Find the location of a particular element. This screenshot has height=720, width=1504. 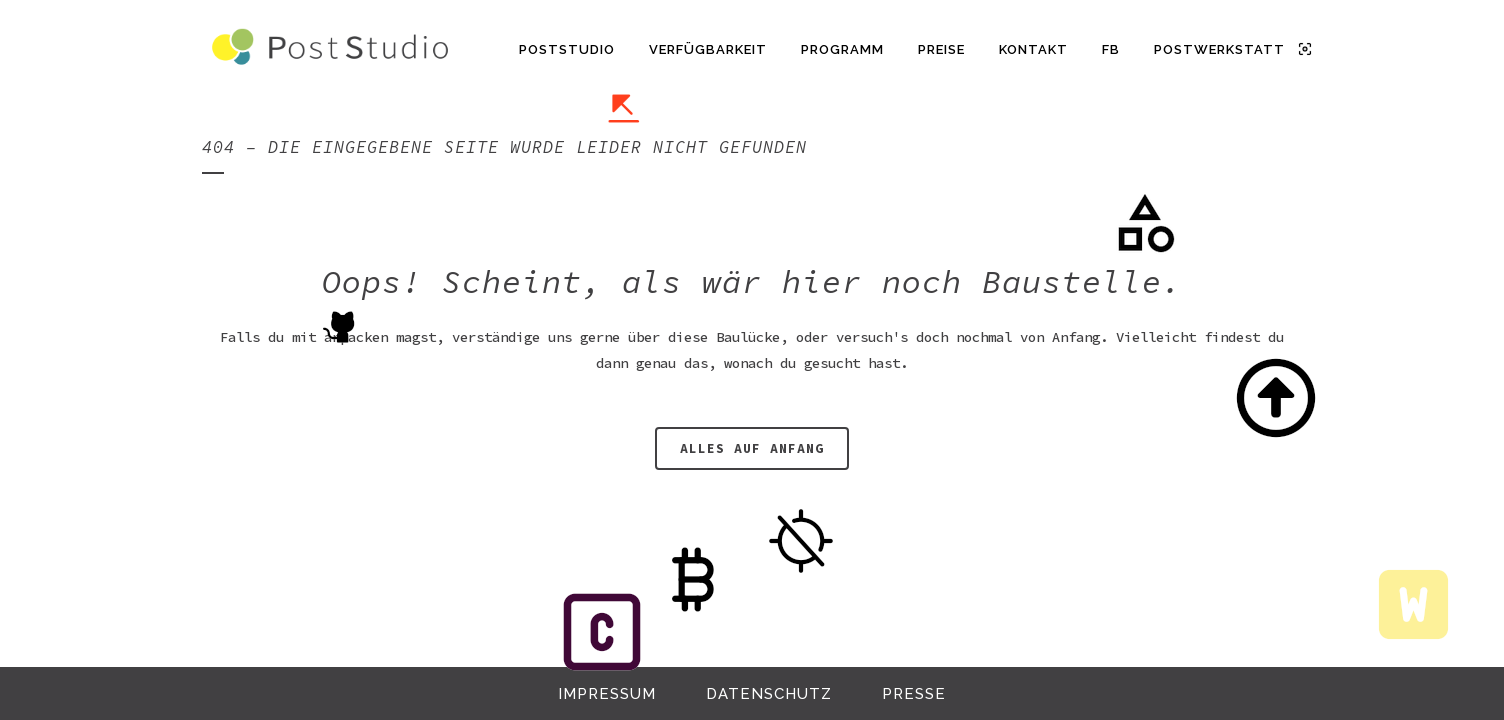

indicates a "C" grade or rating is located at coordinates (602, 632).